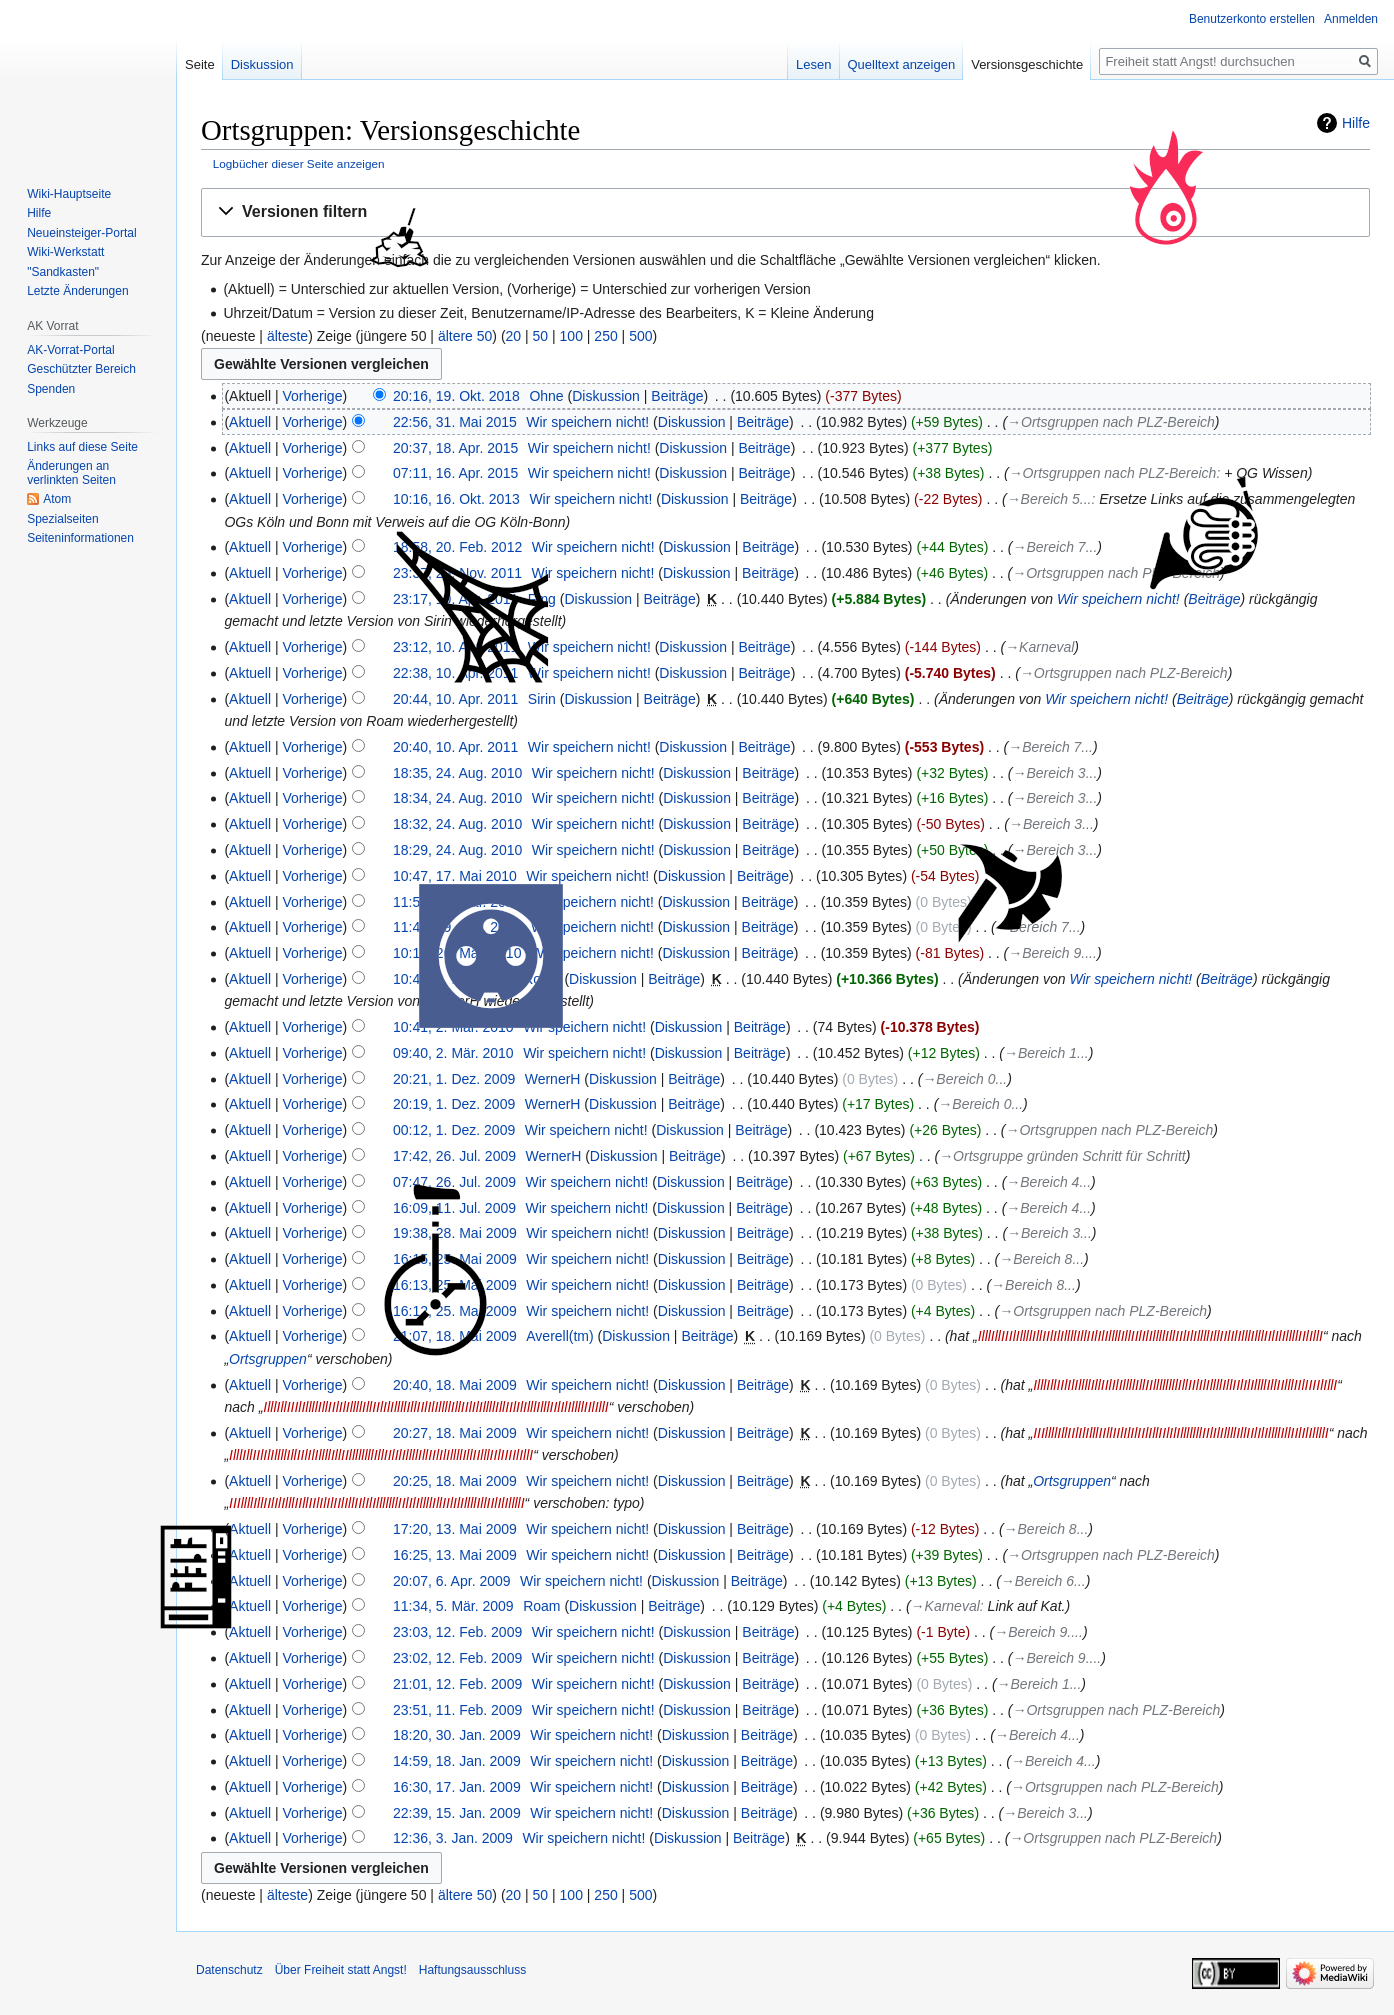 The width and height of the screenshot is (1394, 2015). I want to click on access brass instrument sounds or samples, so click(1204, 533).